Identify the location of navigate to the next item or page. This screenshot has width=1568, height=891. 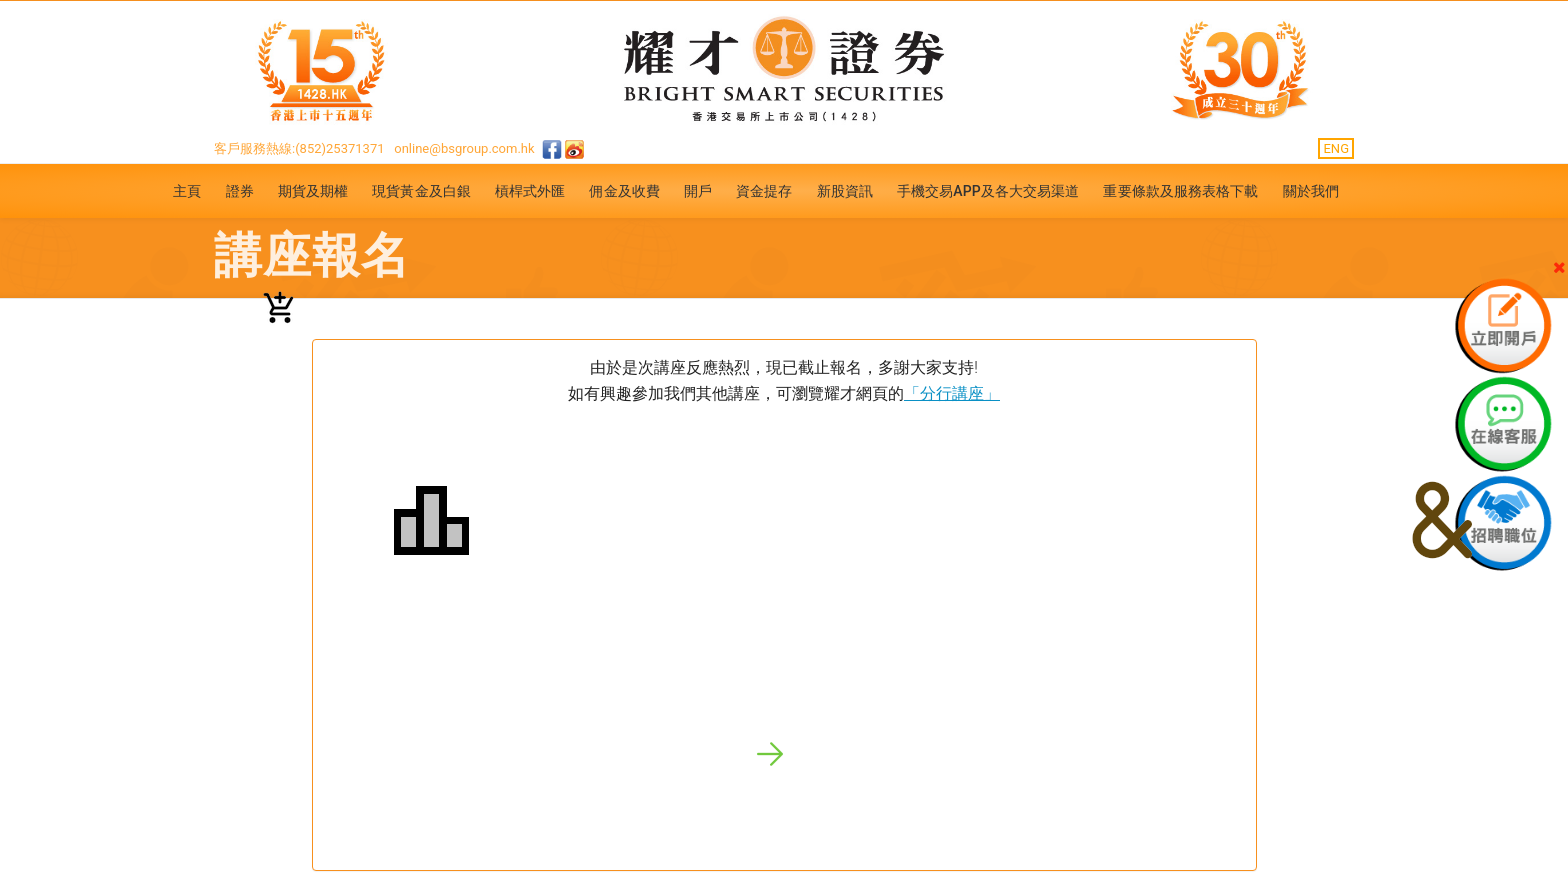
(770, 754).